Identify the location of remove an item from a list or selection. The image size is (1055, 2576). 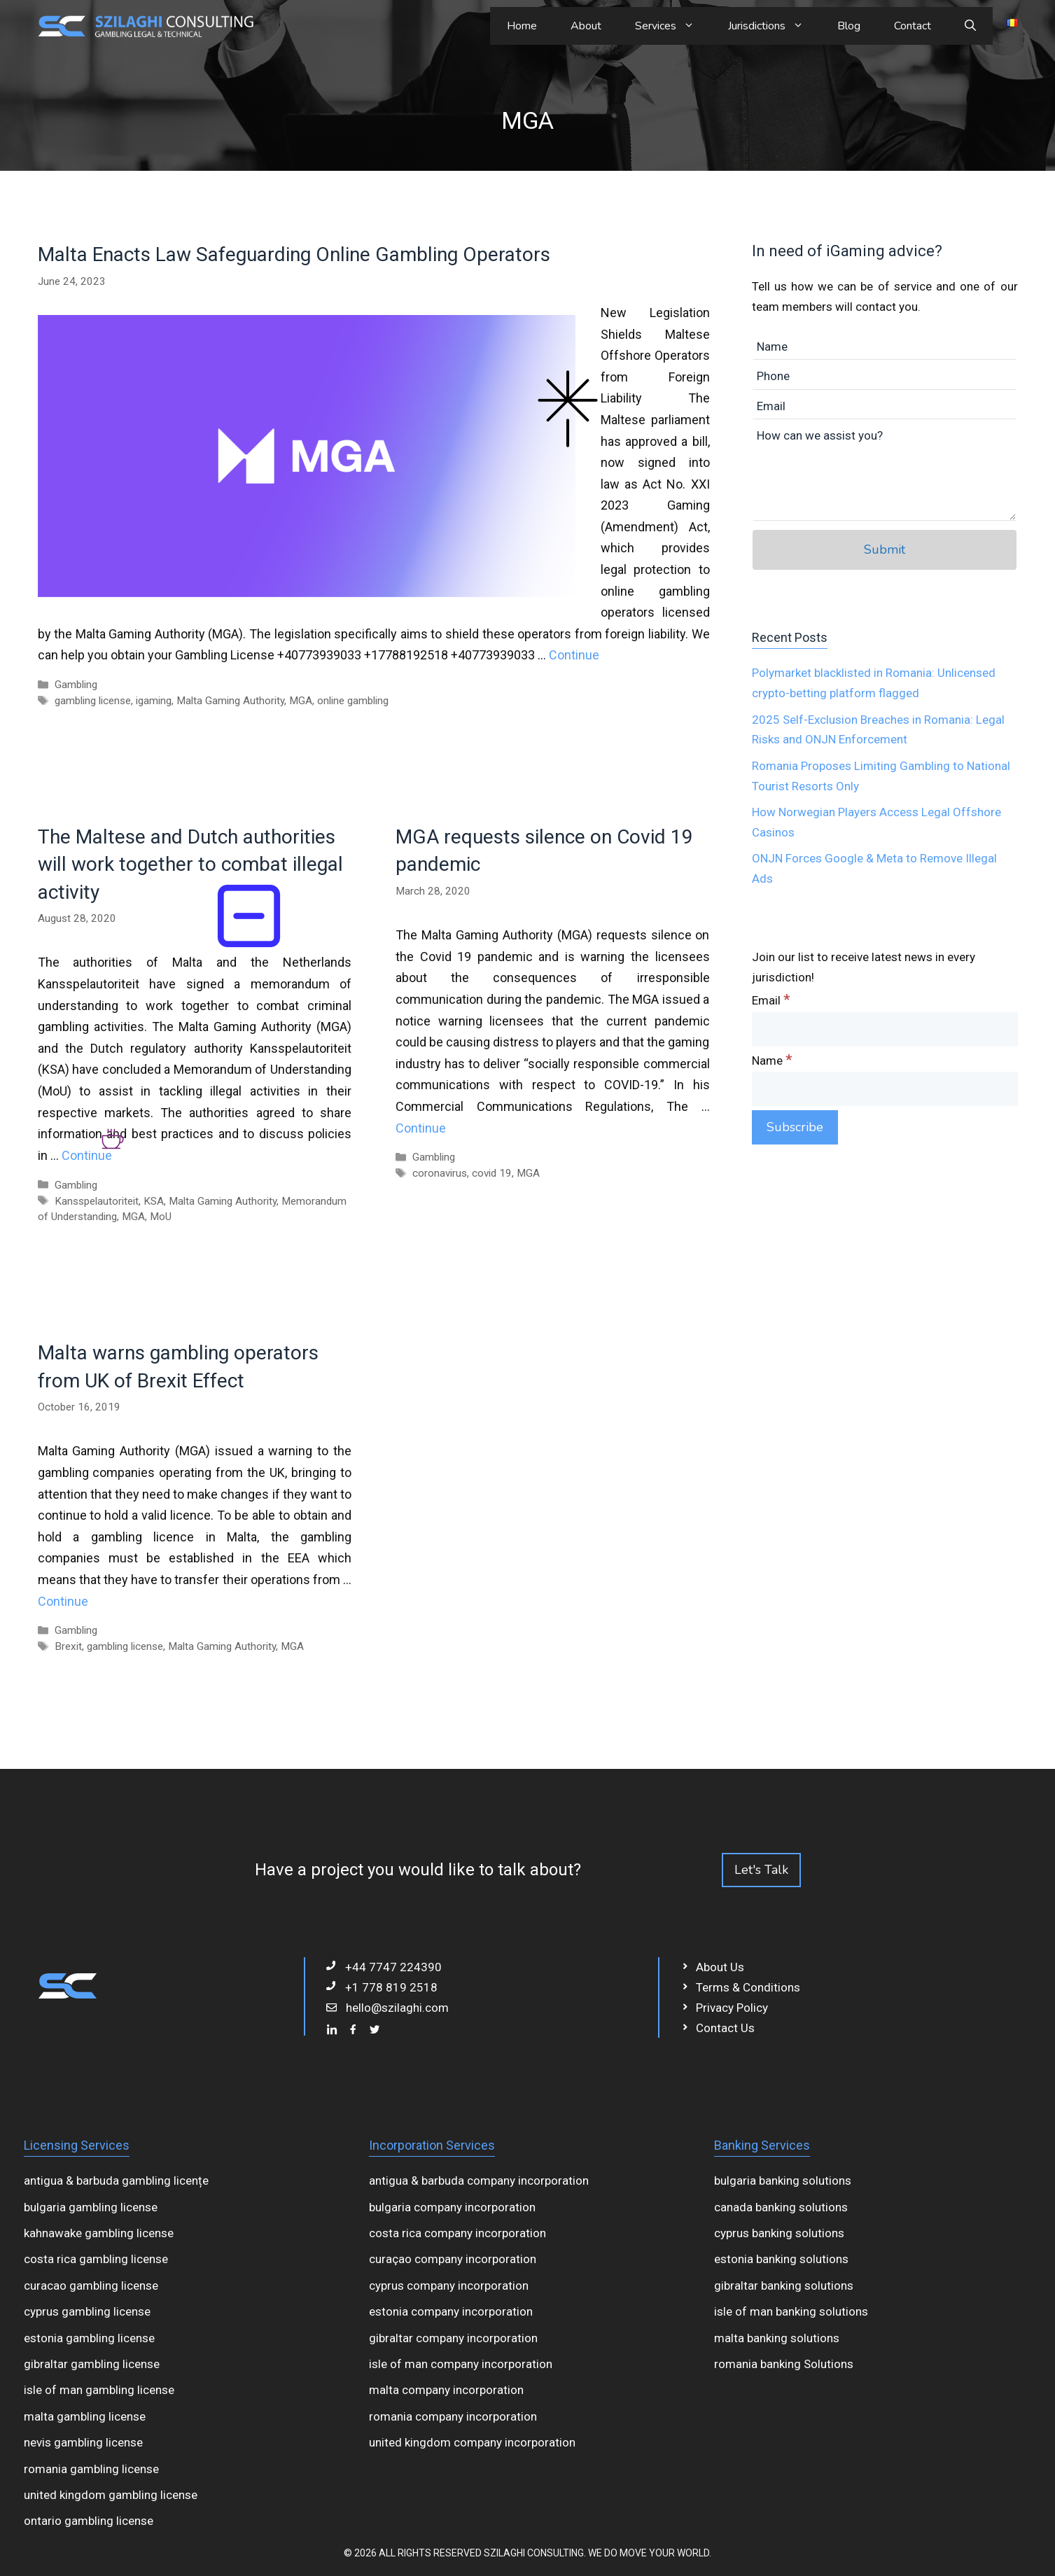
(249, 916).